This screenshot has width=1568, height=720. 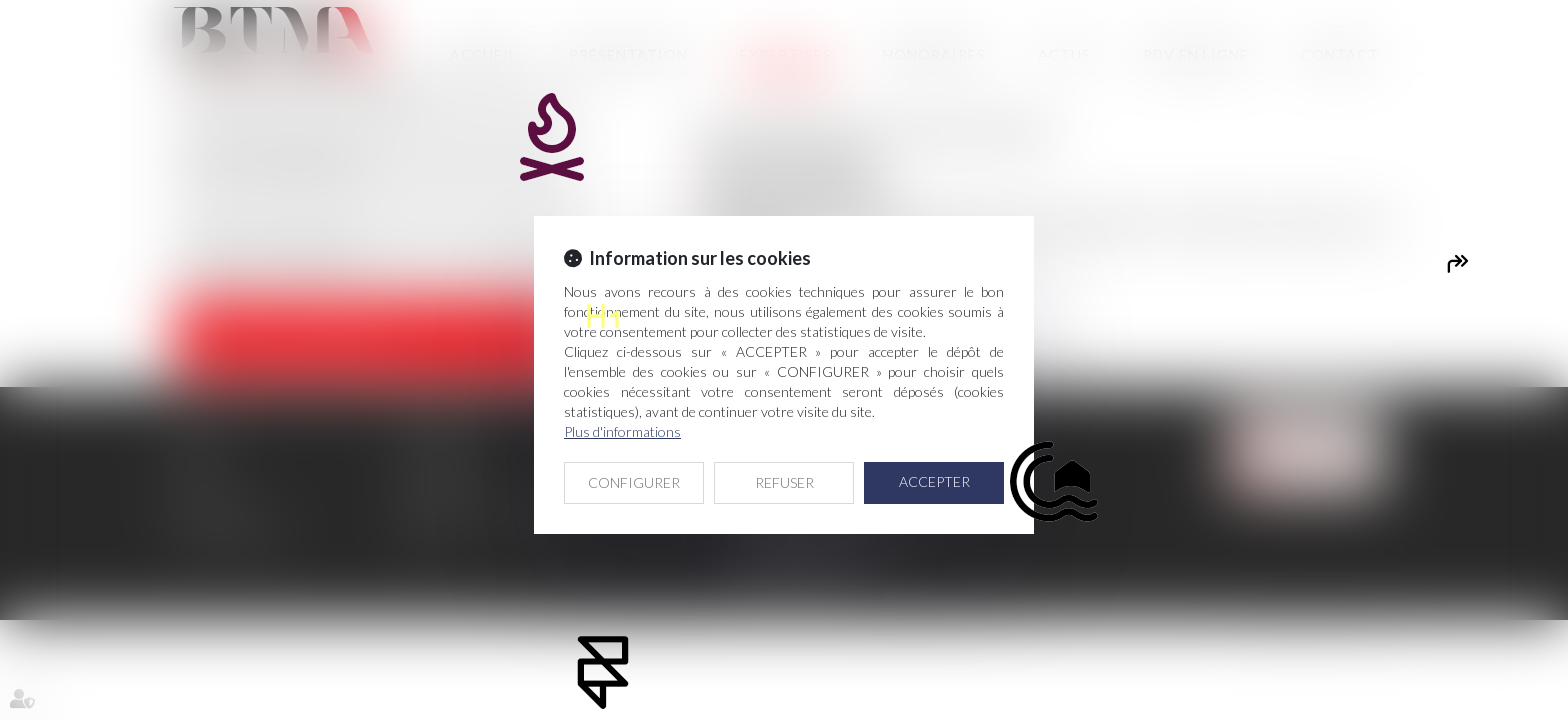 What do you see at coordinates (603, 316) in the screenshot?
I see `format text as a level 1 heading` at bounding box center [603, 316].